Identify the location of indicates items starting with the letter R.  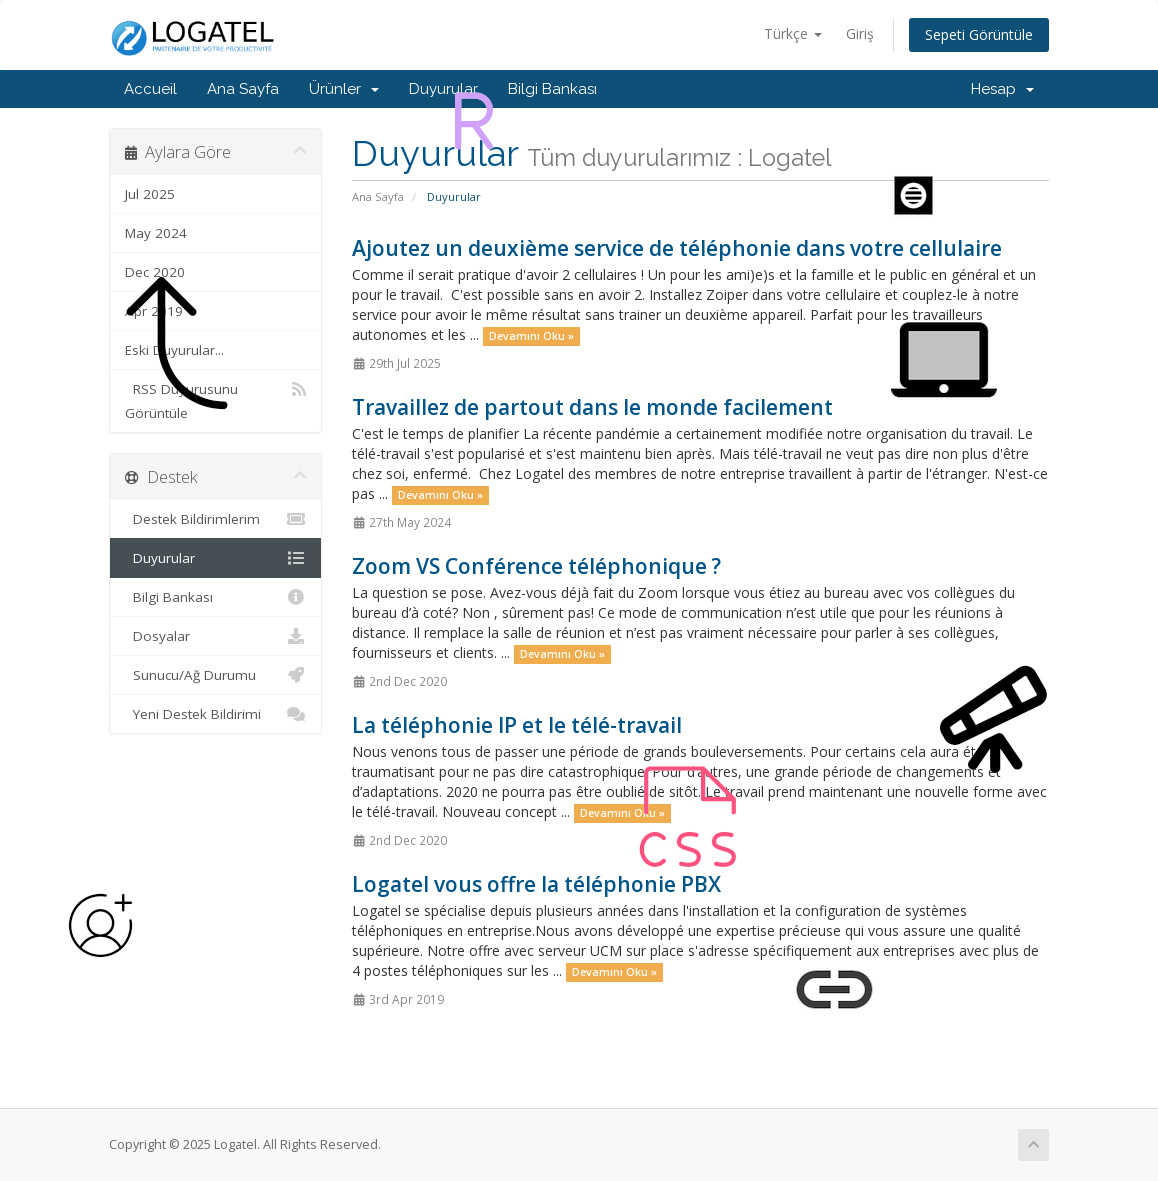
(474, 121).